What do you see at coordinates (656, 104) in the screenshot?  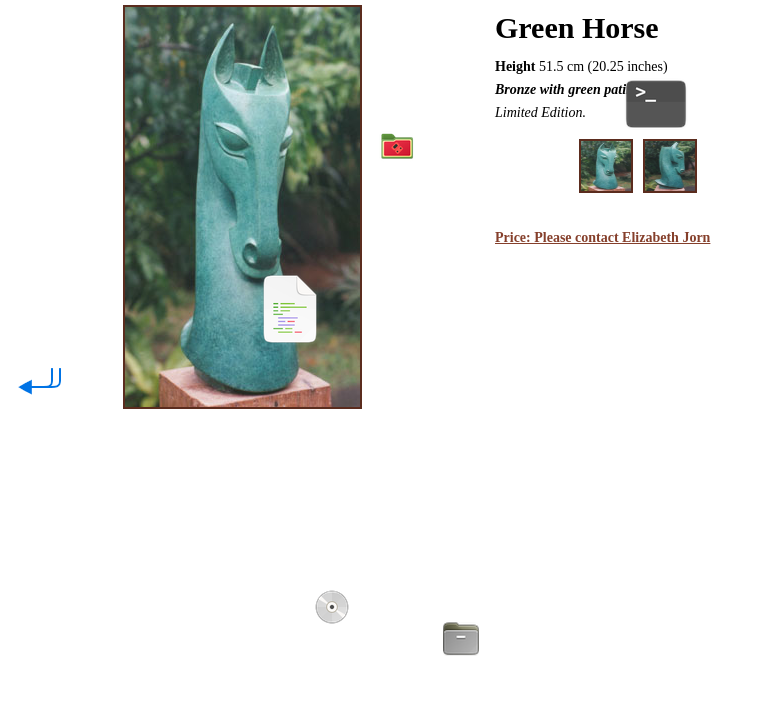 I see `open the terminal application` at bounding box center [656, 104].